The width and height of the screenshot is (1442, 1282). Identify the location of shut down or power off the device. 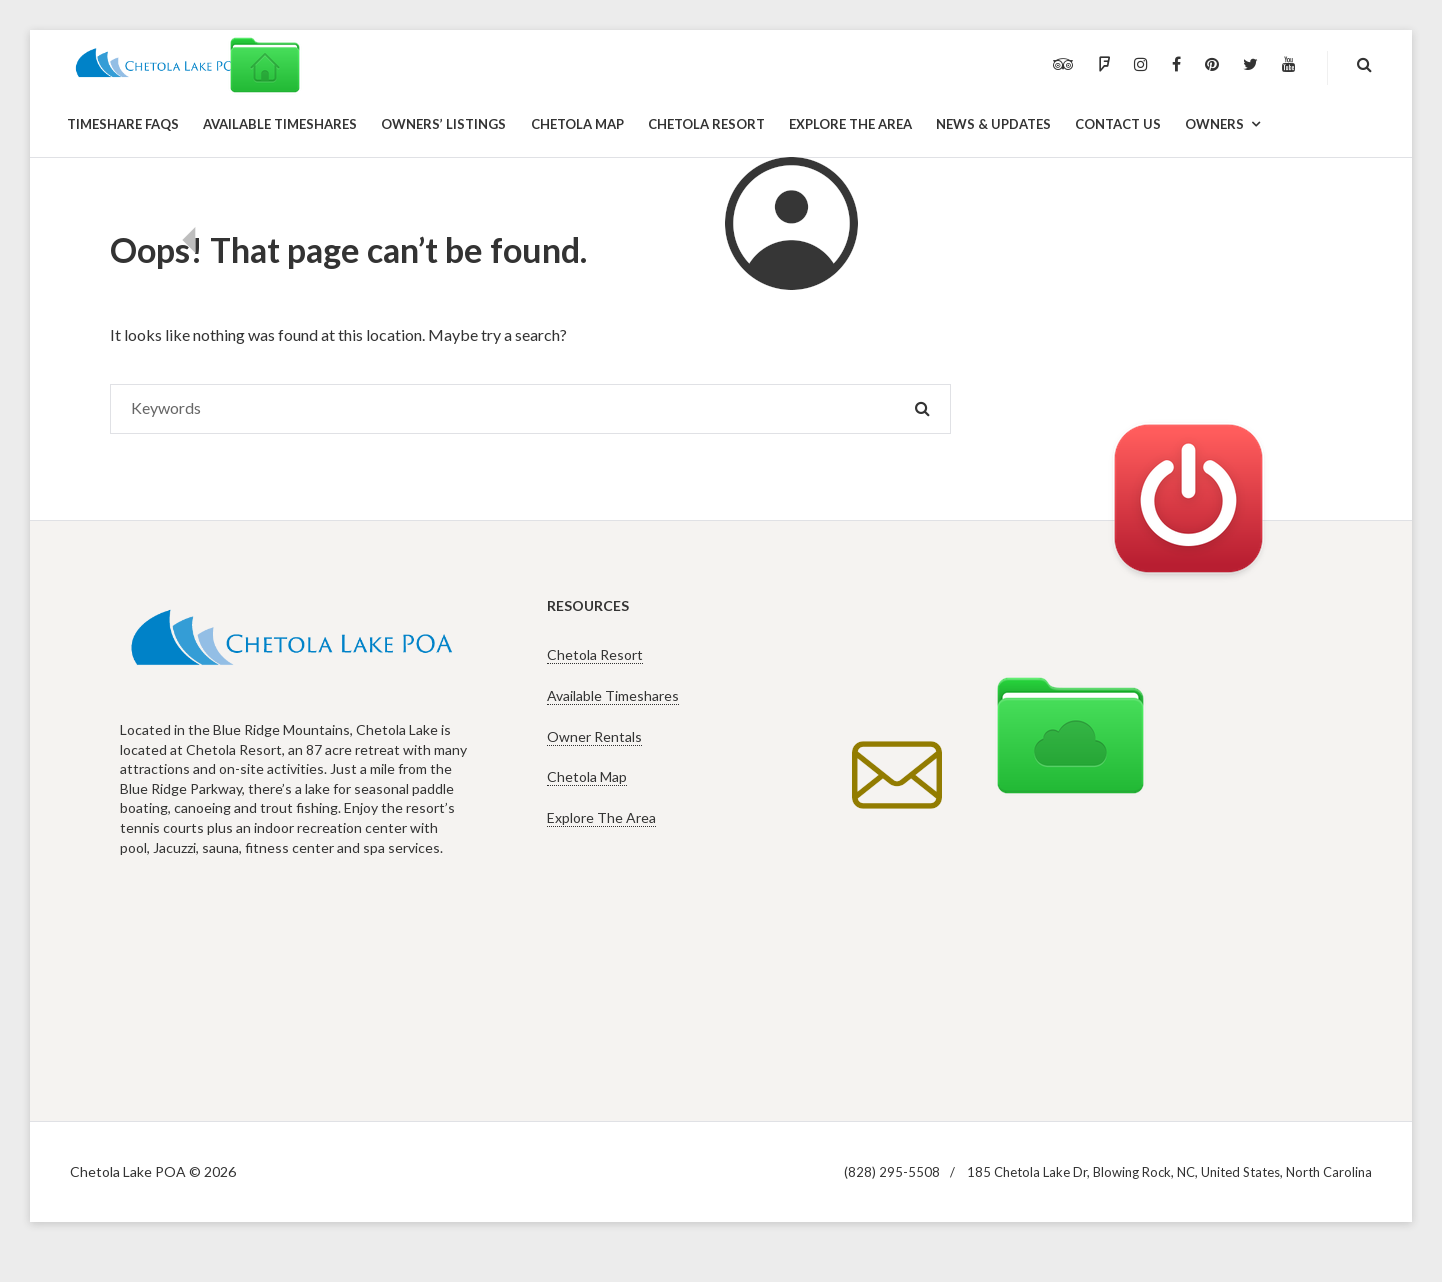
(1188, 498).